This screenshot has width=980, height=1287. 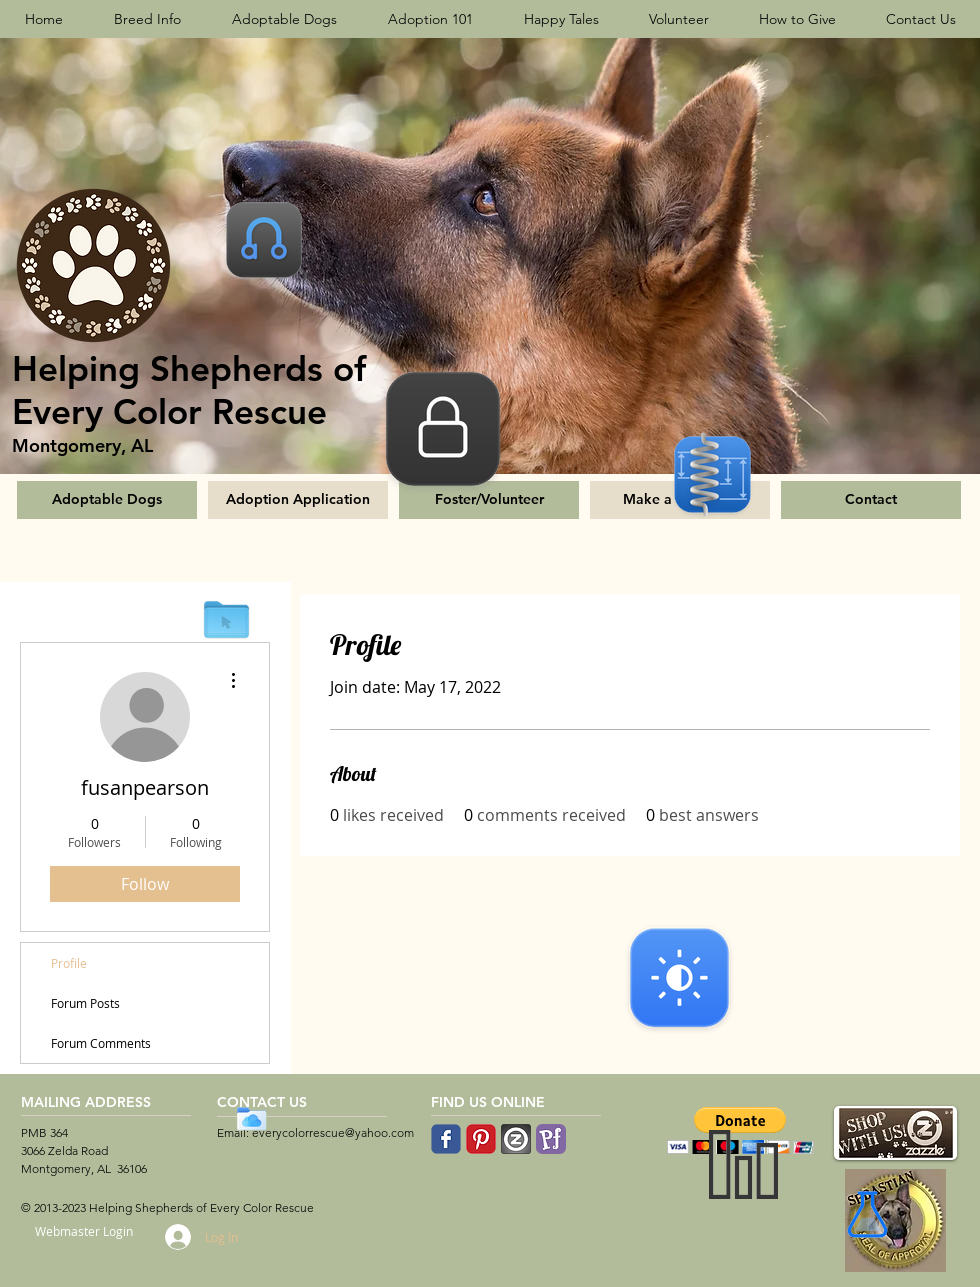 I want to click on access password and security settings, so click(x=443, y=431).